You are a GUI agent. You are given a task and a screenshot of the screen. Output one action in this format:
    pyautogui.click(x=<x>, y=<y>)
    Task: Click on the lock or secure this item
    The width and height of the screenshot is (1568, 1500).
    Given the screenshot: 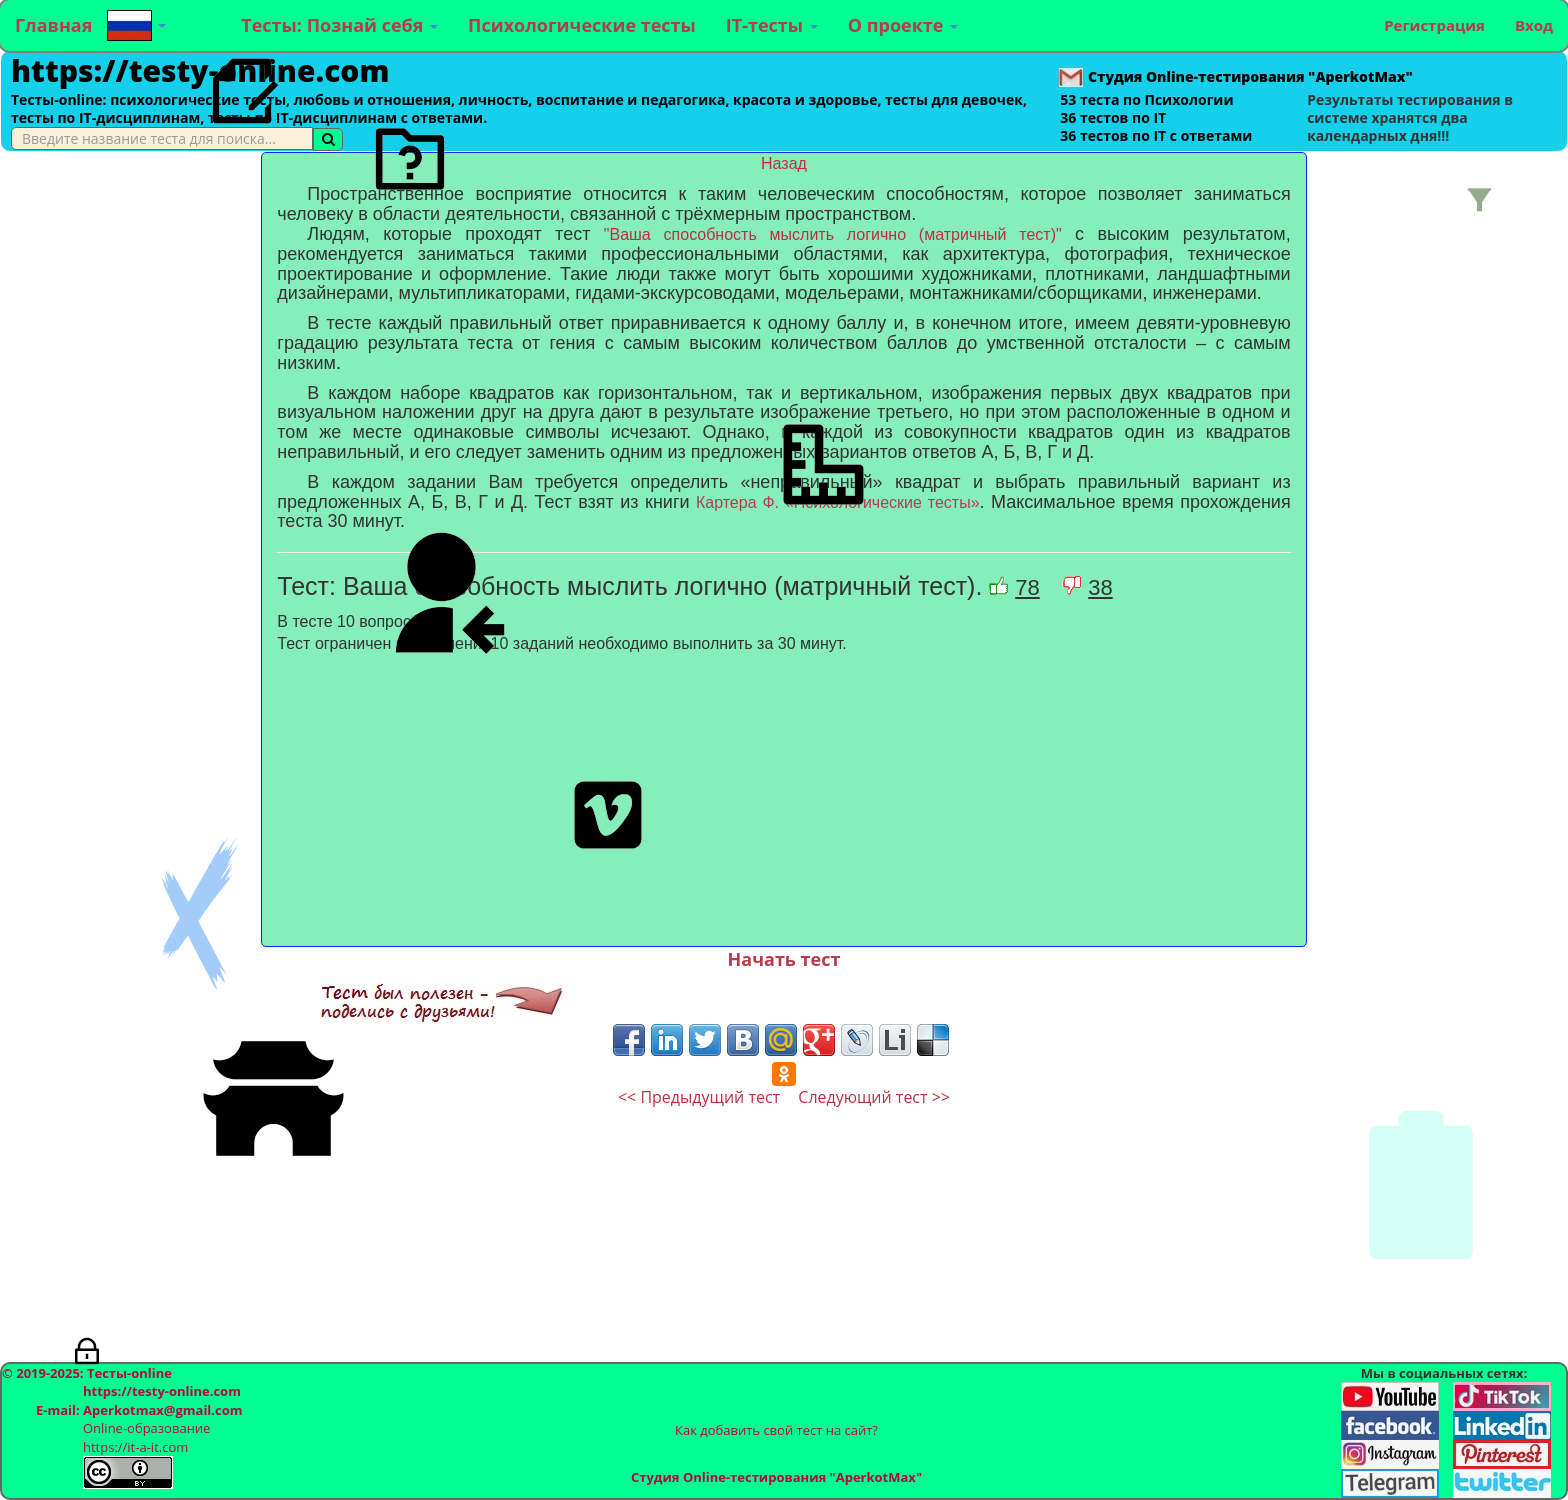 What is the action you would take?
    pyautogui.click(x=87, y=1351)
    